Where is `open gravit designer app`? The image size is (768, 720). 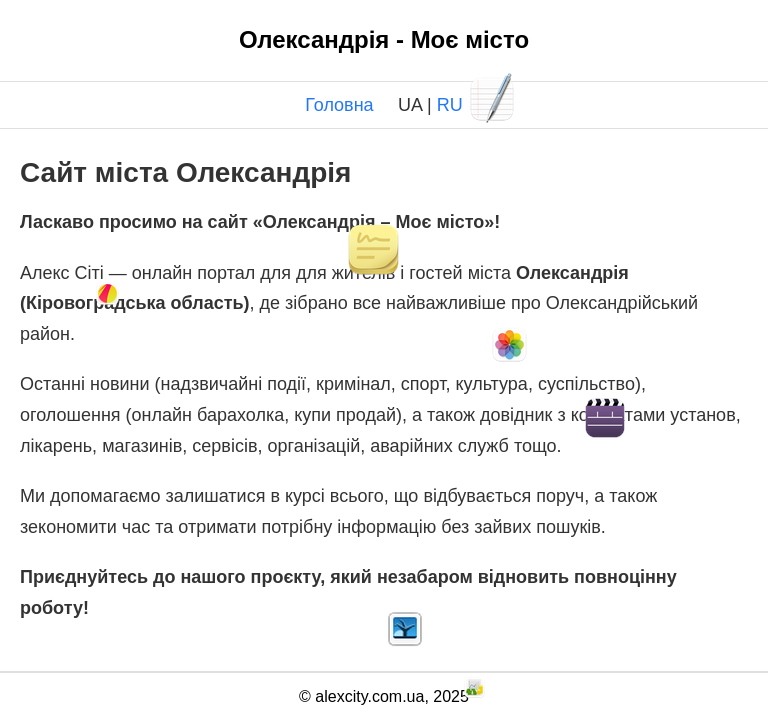
open gravit designer app is located at coordinates (107, 293).